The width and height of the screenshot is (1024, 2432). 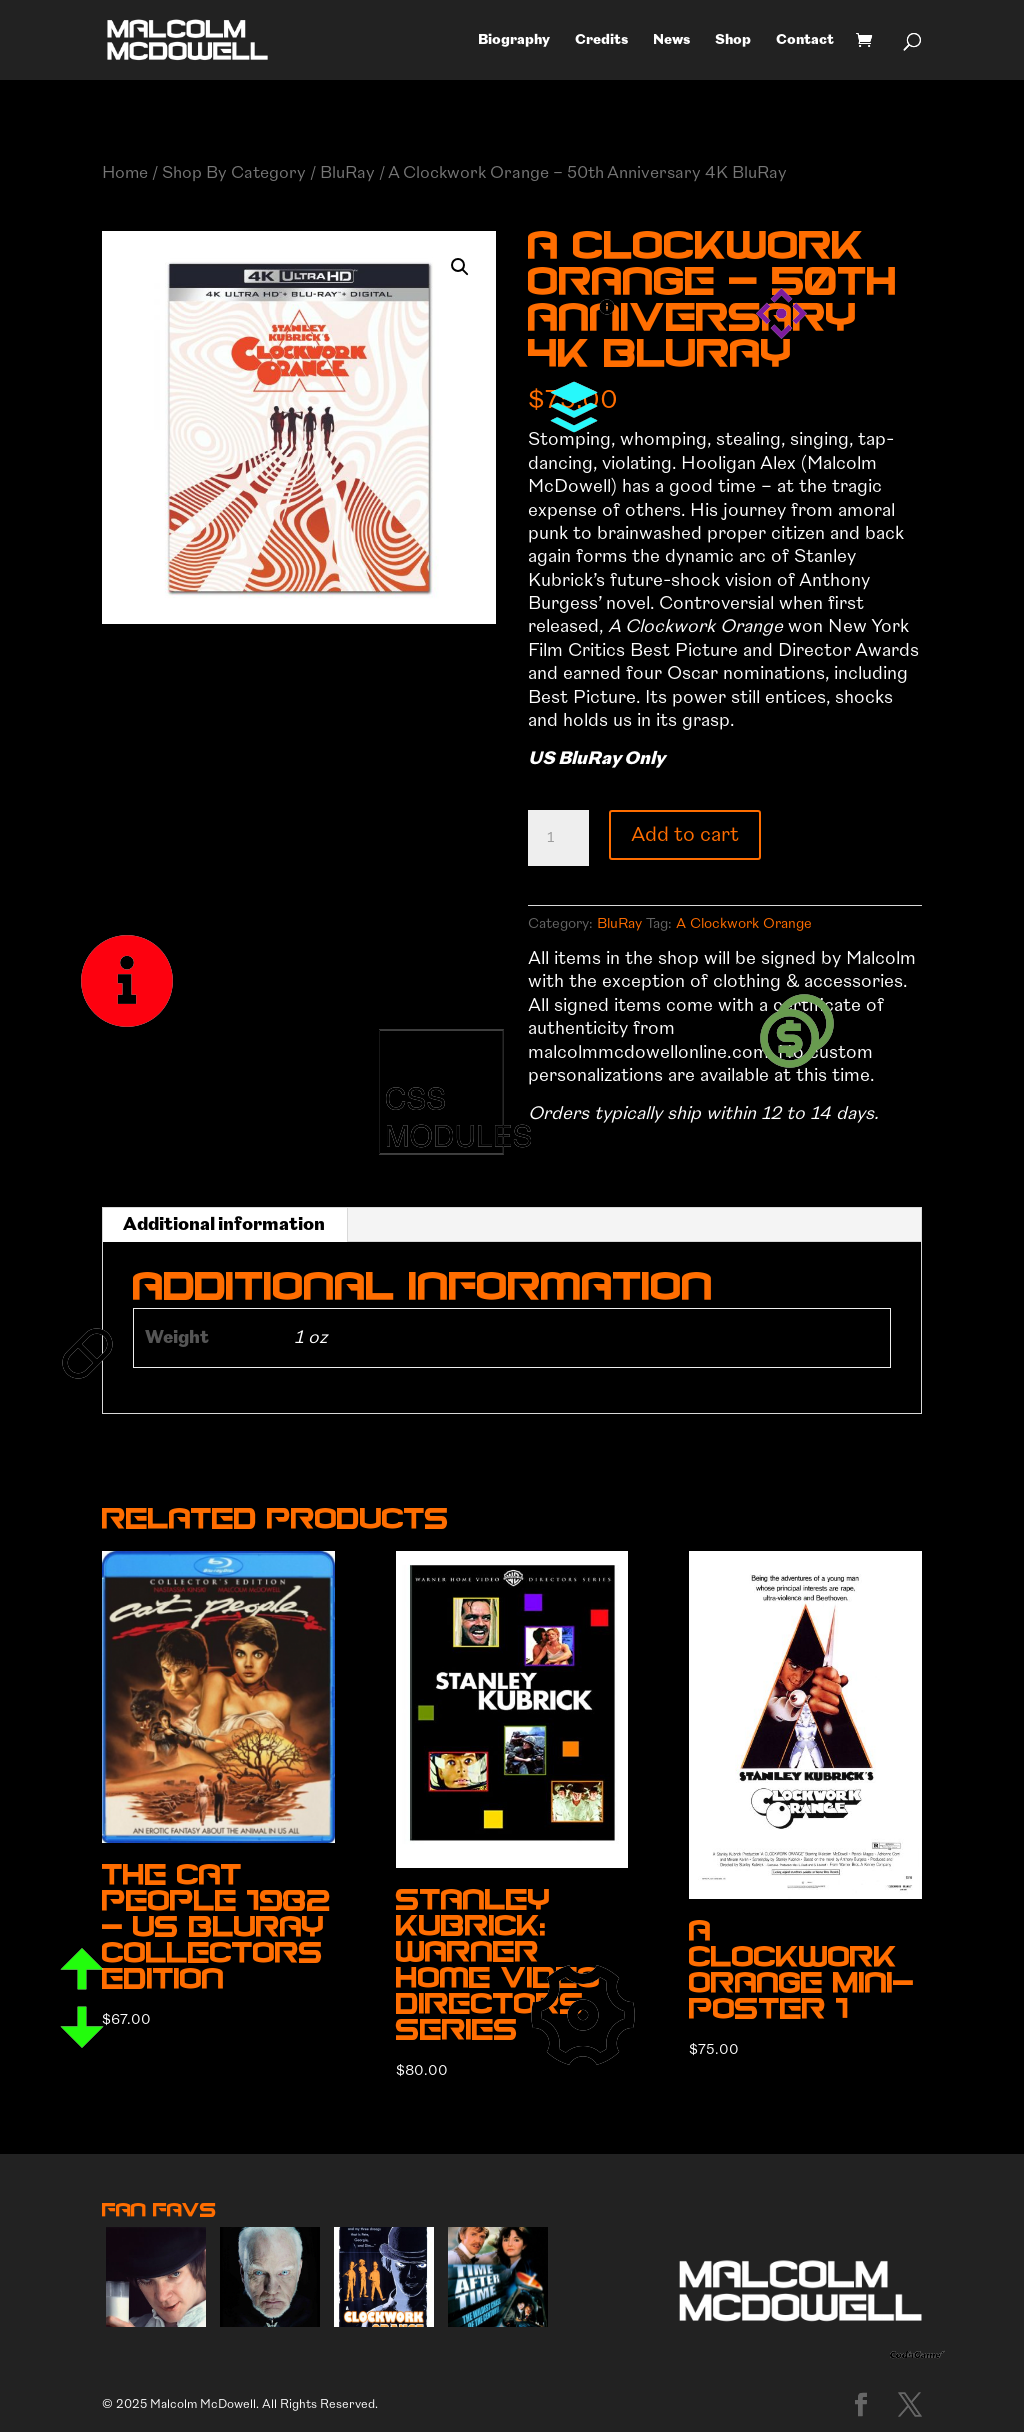 I want to click on view more information or details, so click(x=127, y=981).